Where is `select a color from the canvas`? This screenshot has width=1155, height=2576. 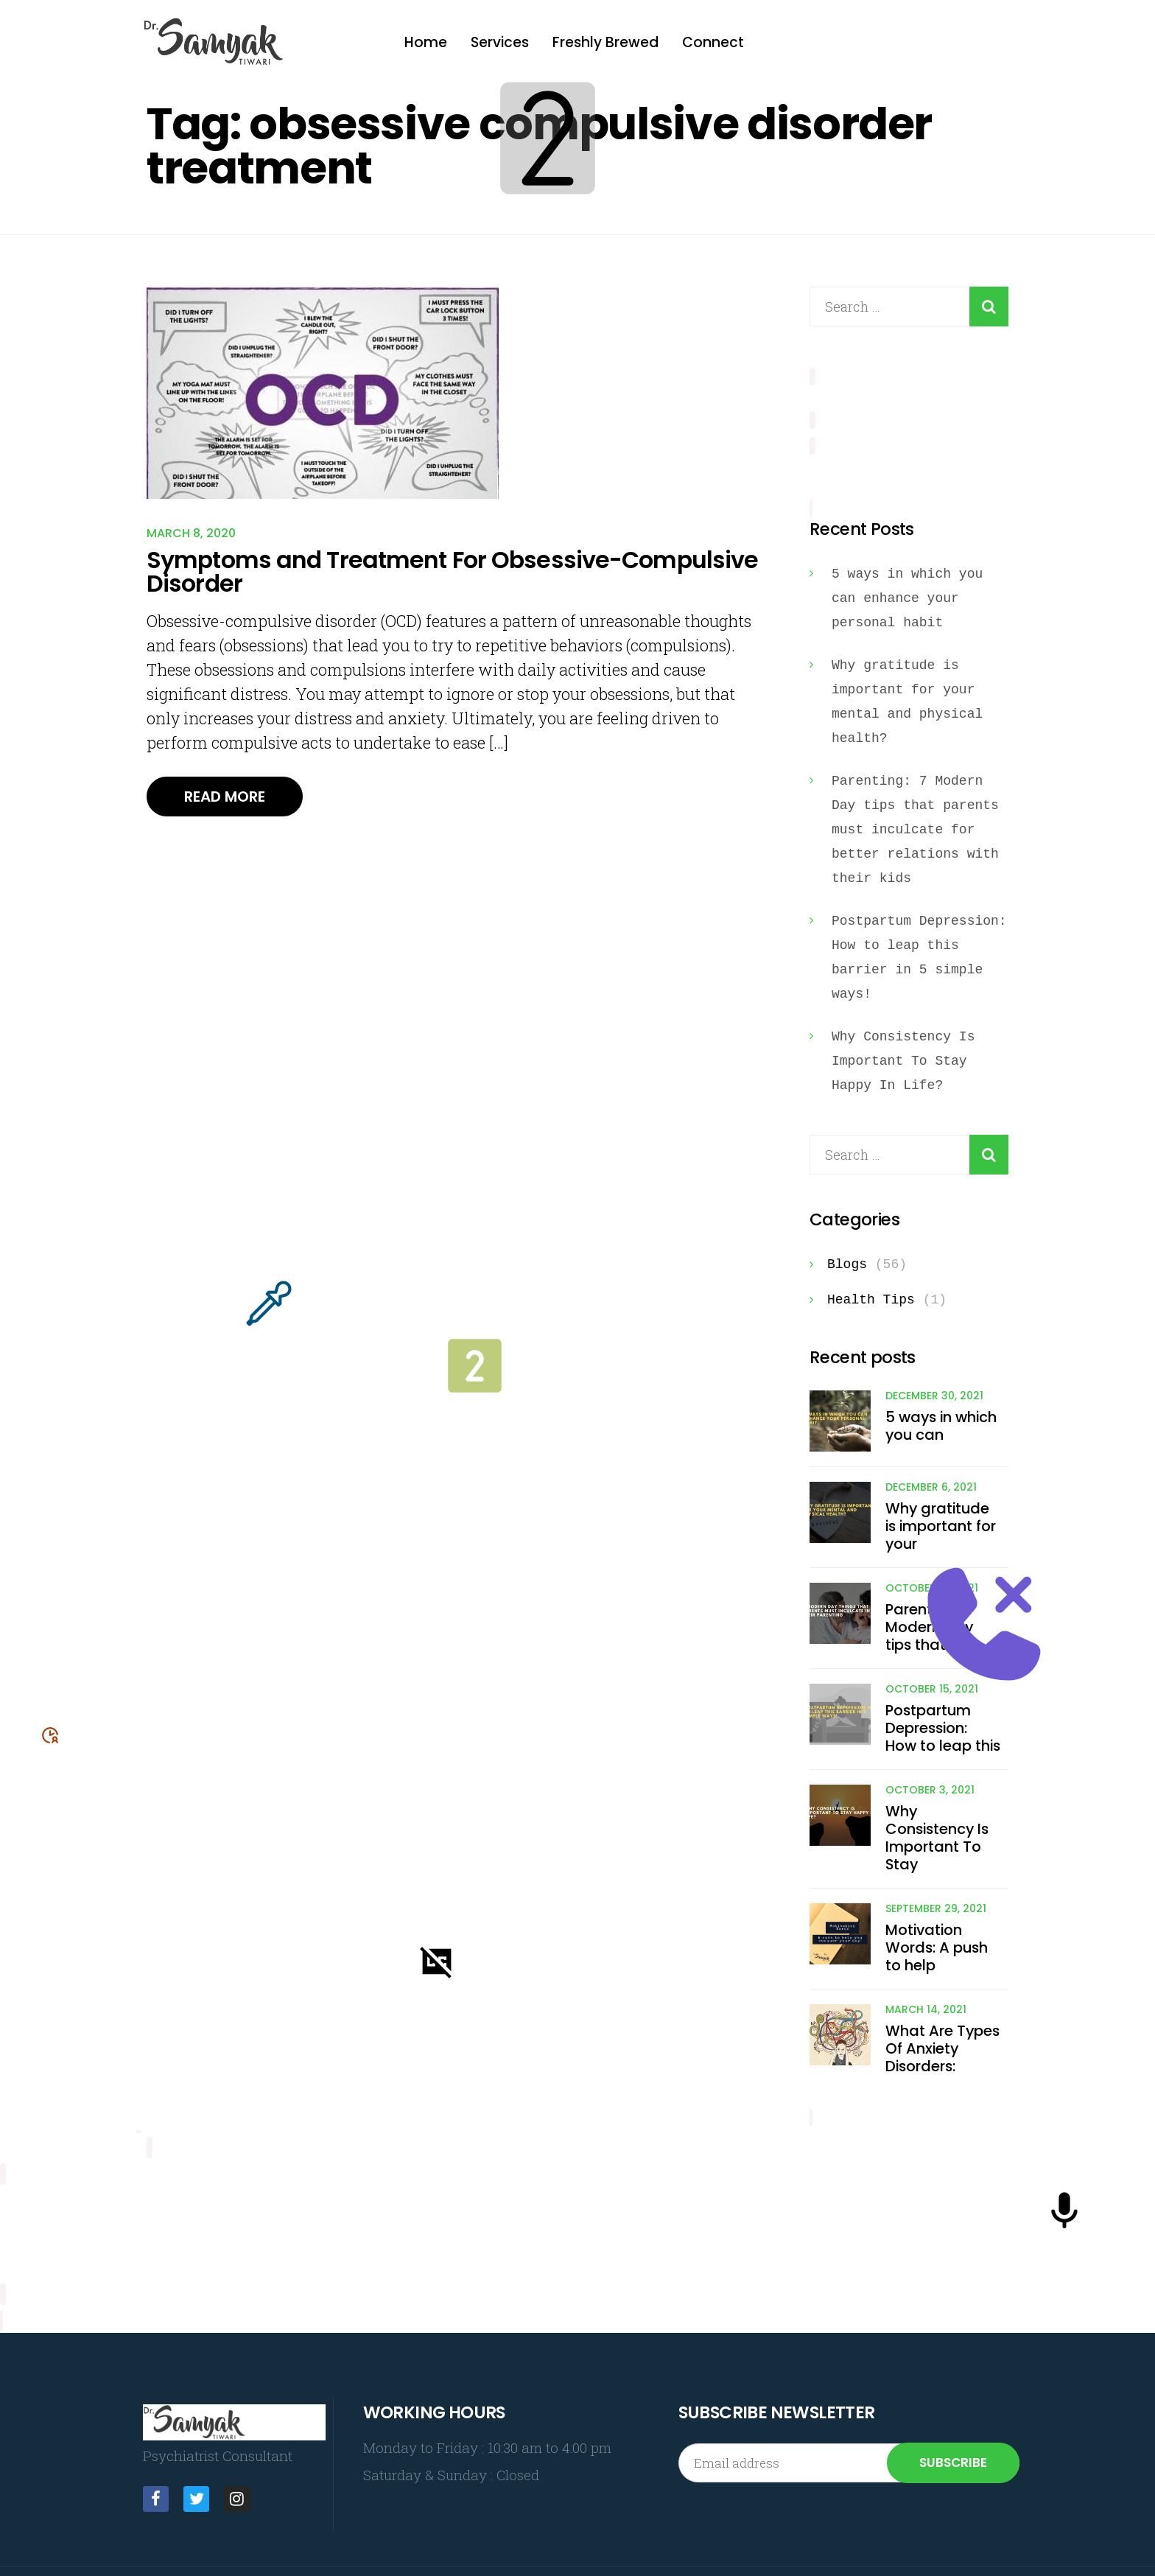
select a color from the canvas is located at coordinates (269, 1303).